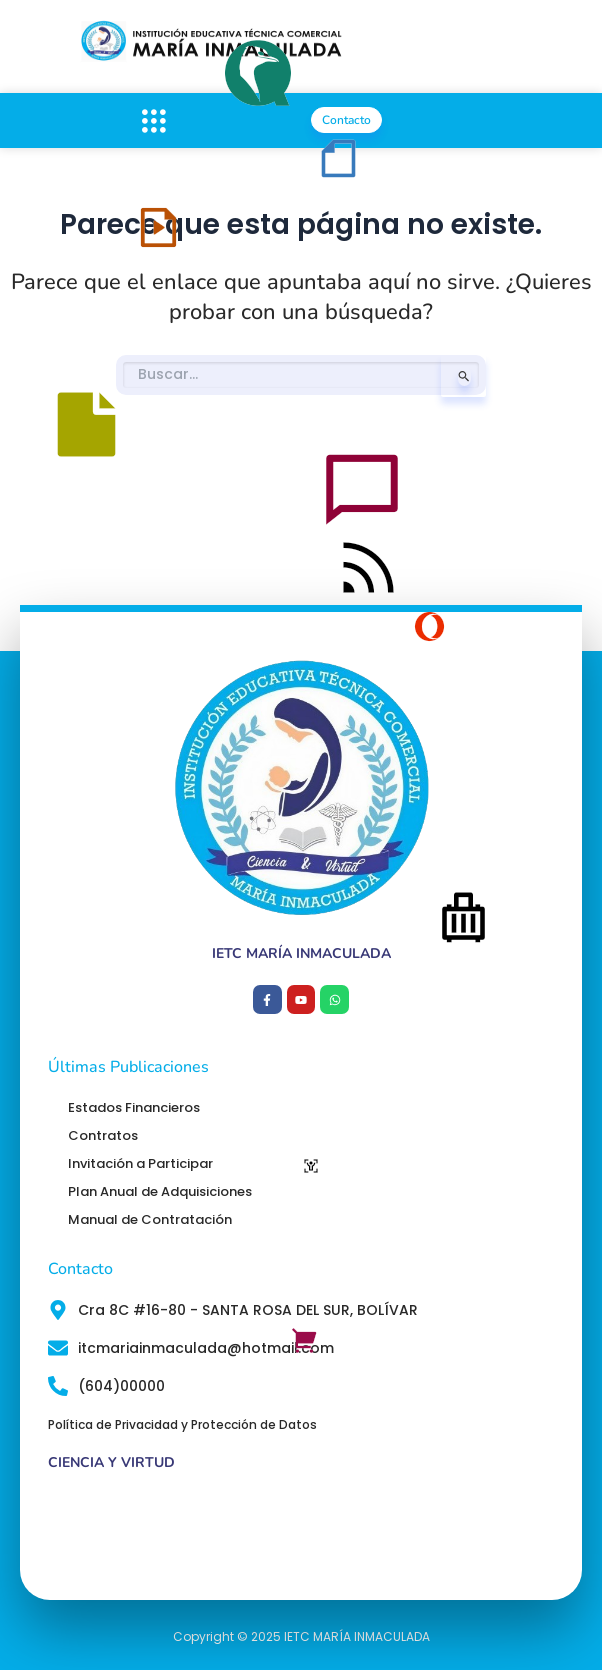 This screenshot has width=602, height=1670. Describe the element at coordinates (463, 918) in the screenshot. I see `access travel or trip planning features` at that location.